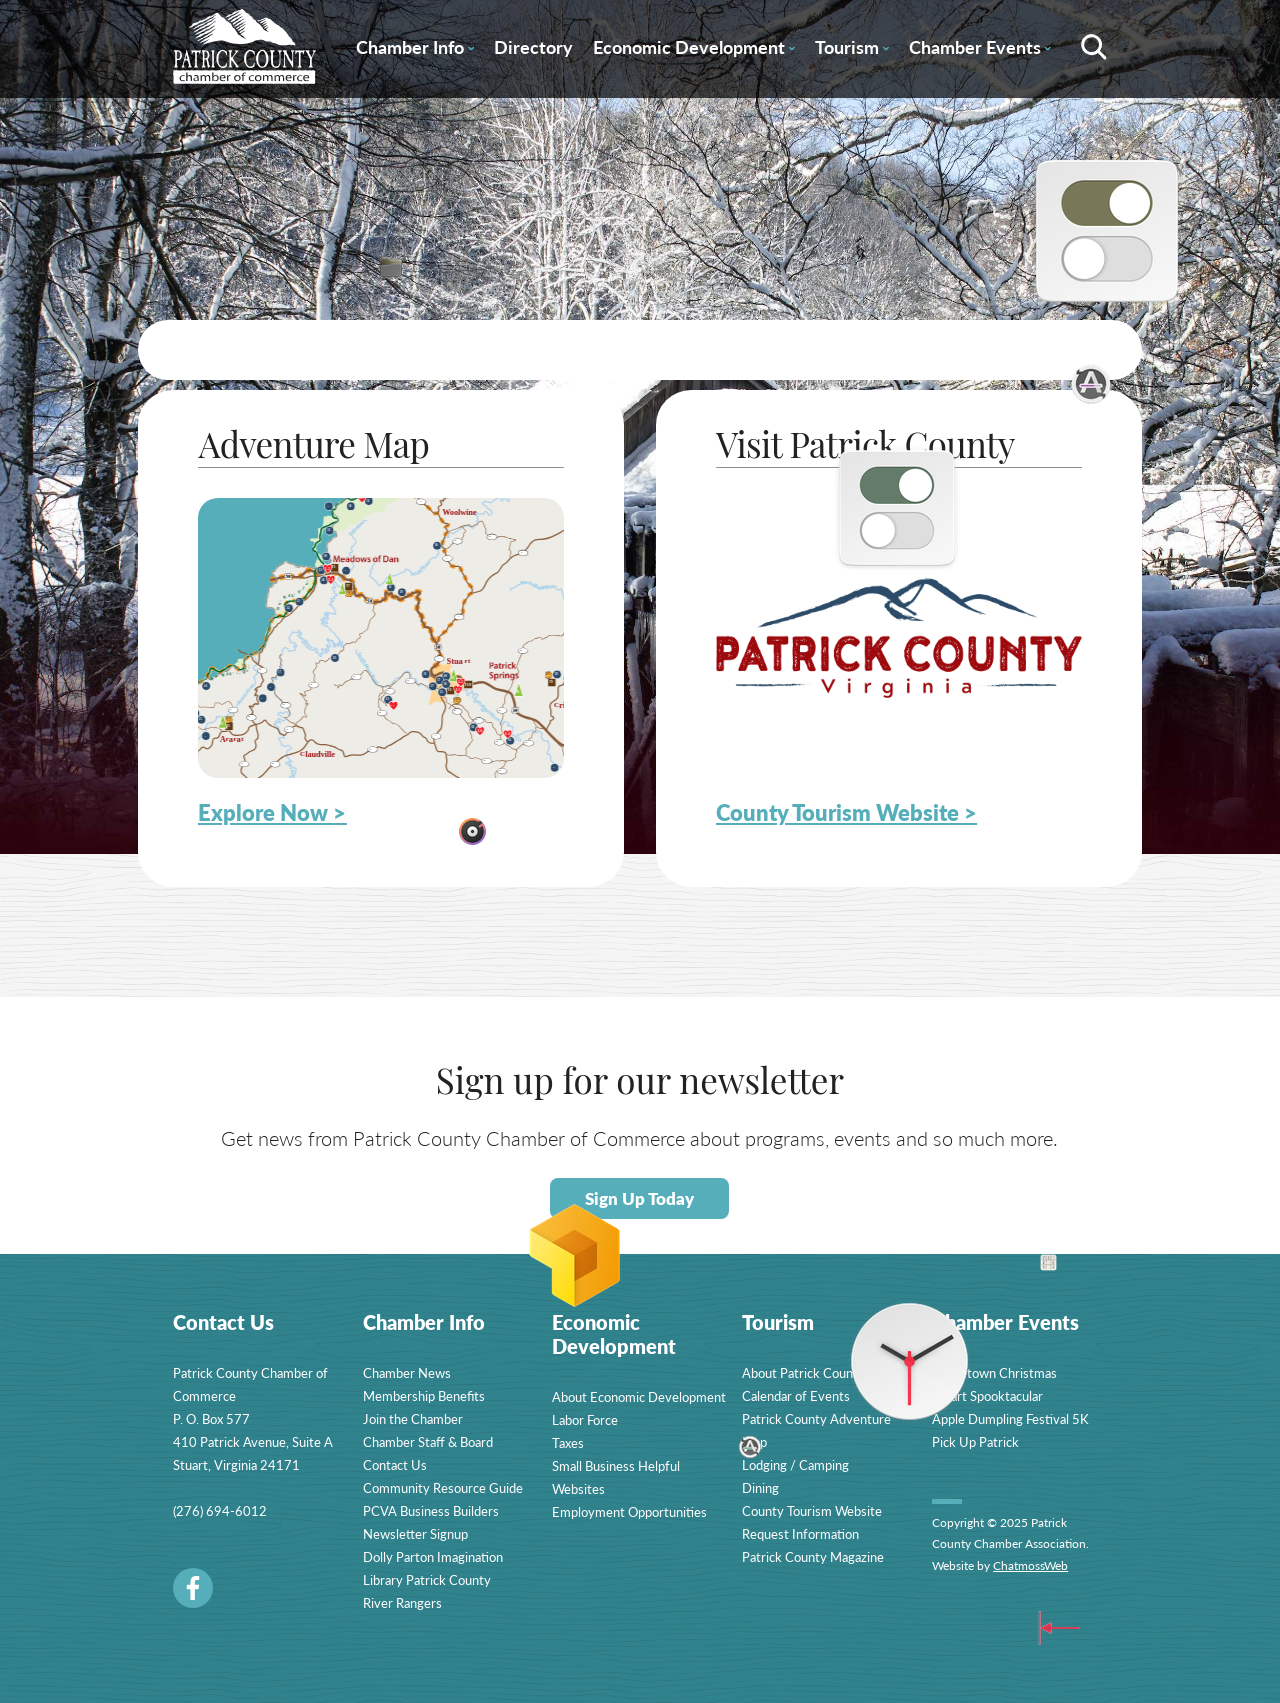  What do you see at coordinates (574, 1255) in the screenshot?
I see `import data or files into an application` at bounding box center [574, 1255].